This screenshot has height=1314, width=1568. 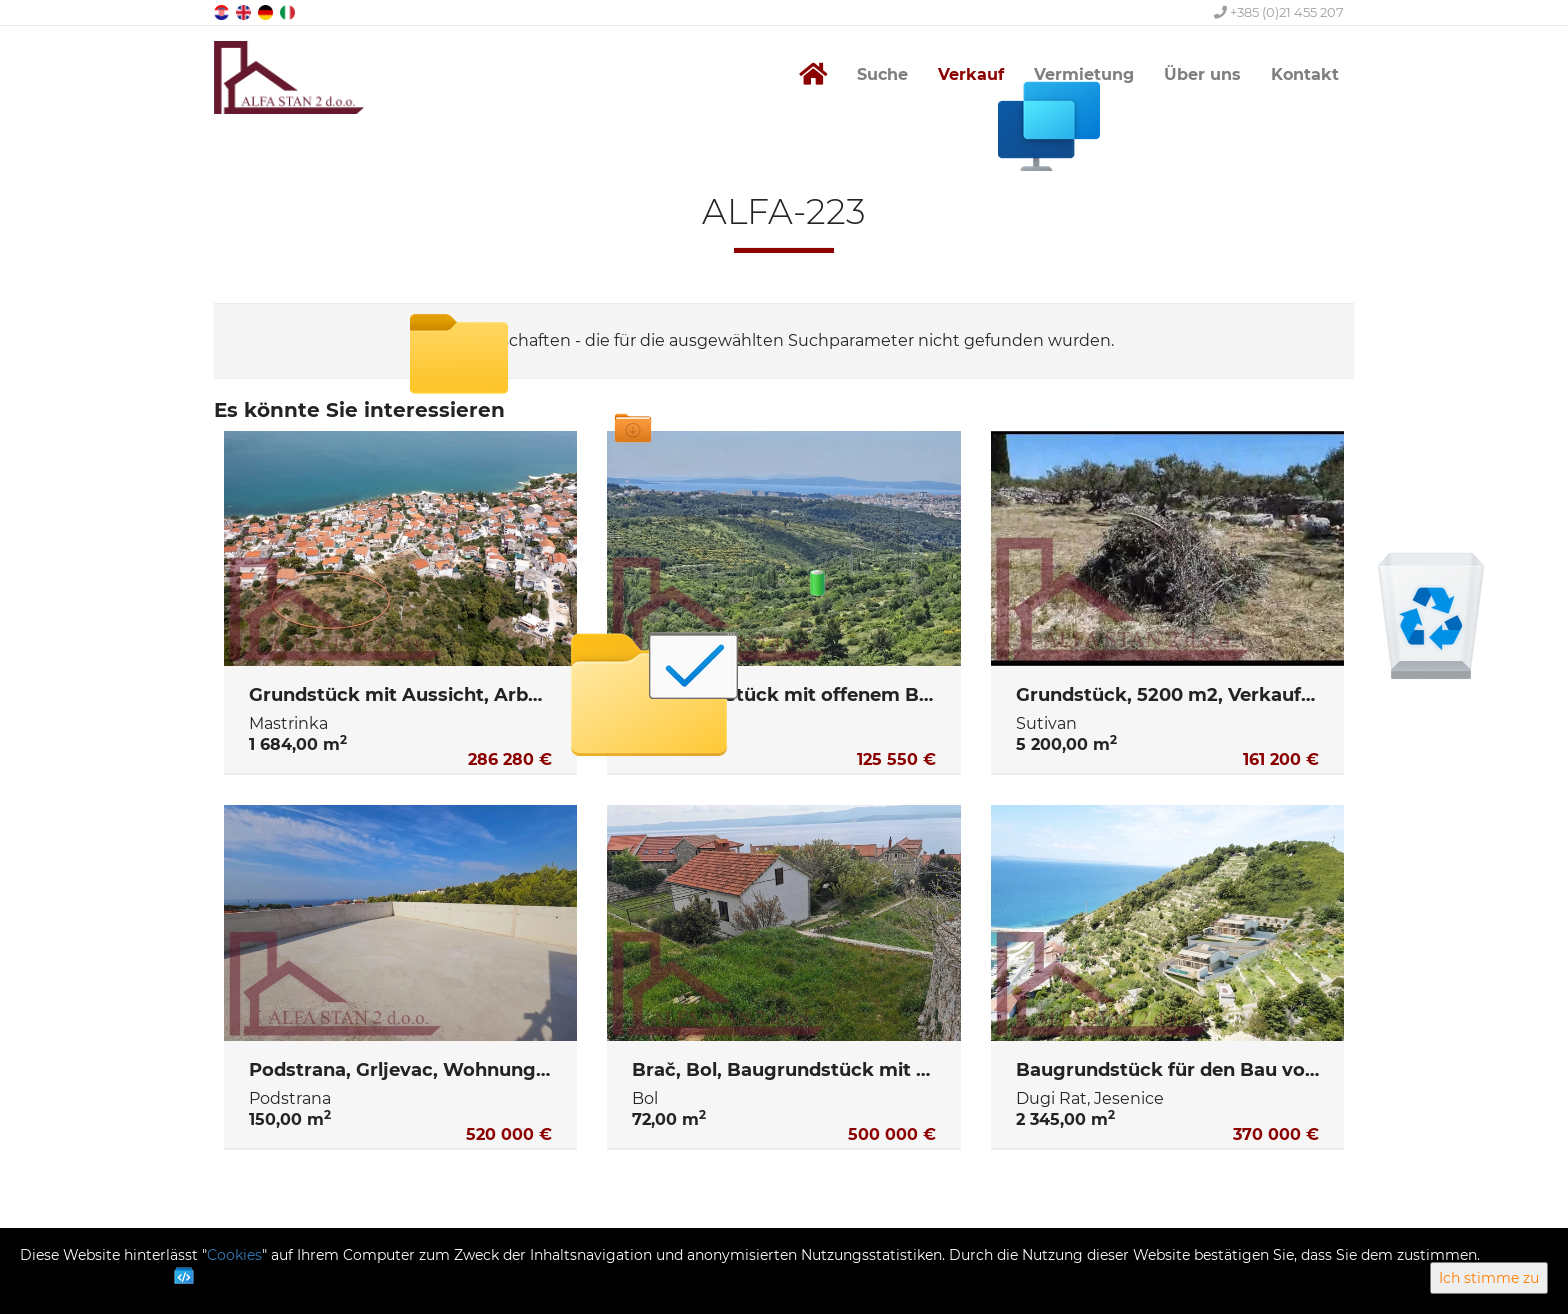 What do you see at coordinates (817, 582) in the screenshot?
I see `view current battery level` at bounding box center [817, 582].